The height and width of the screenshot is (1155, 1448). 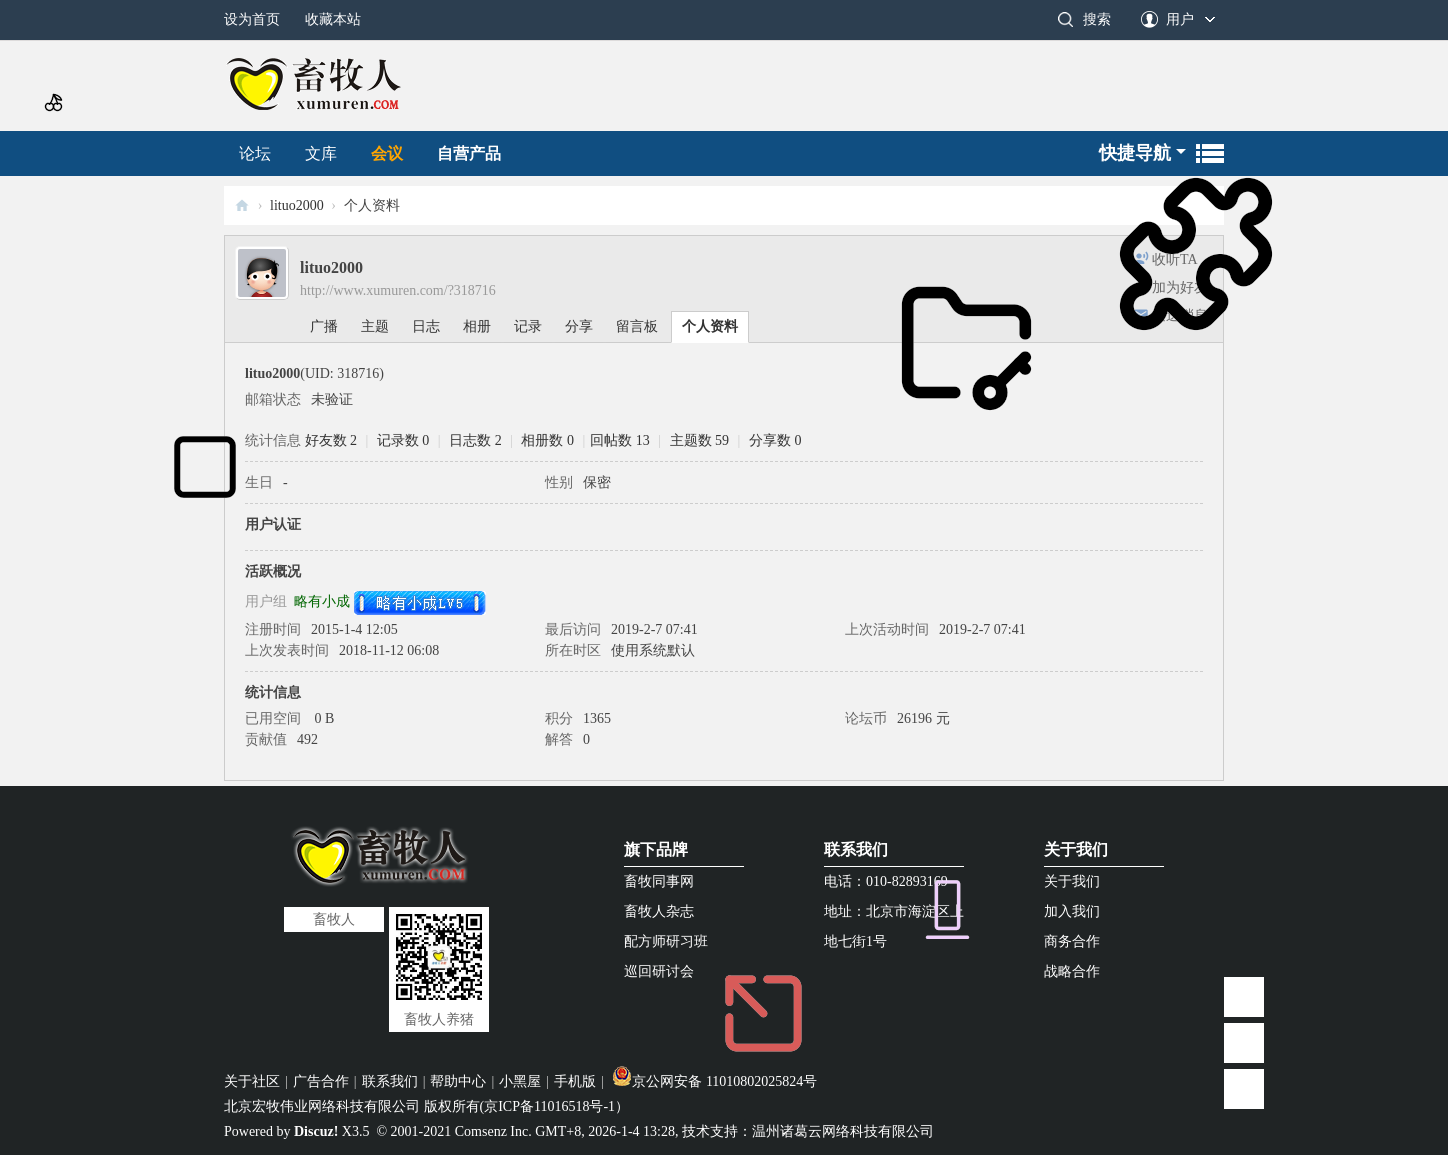 What do you see at coordinates (763, 1013) in the screenshot?
I see `open link in new window` at bounding box center [763, 1013].